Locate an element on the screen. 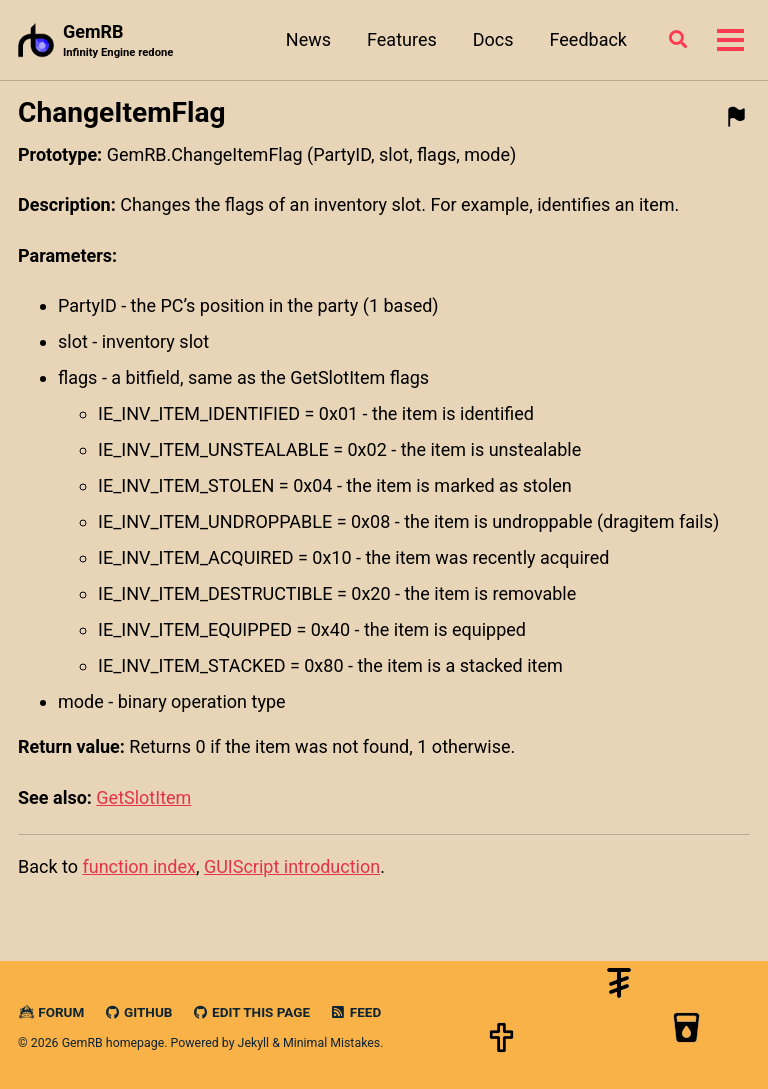 This screenshot has width=768, height=1089. religious or faith-related content is located at coordinates (501, 1037).